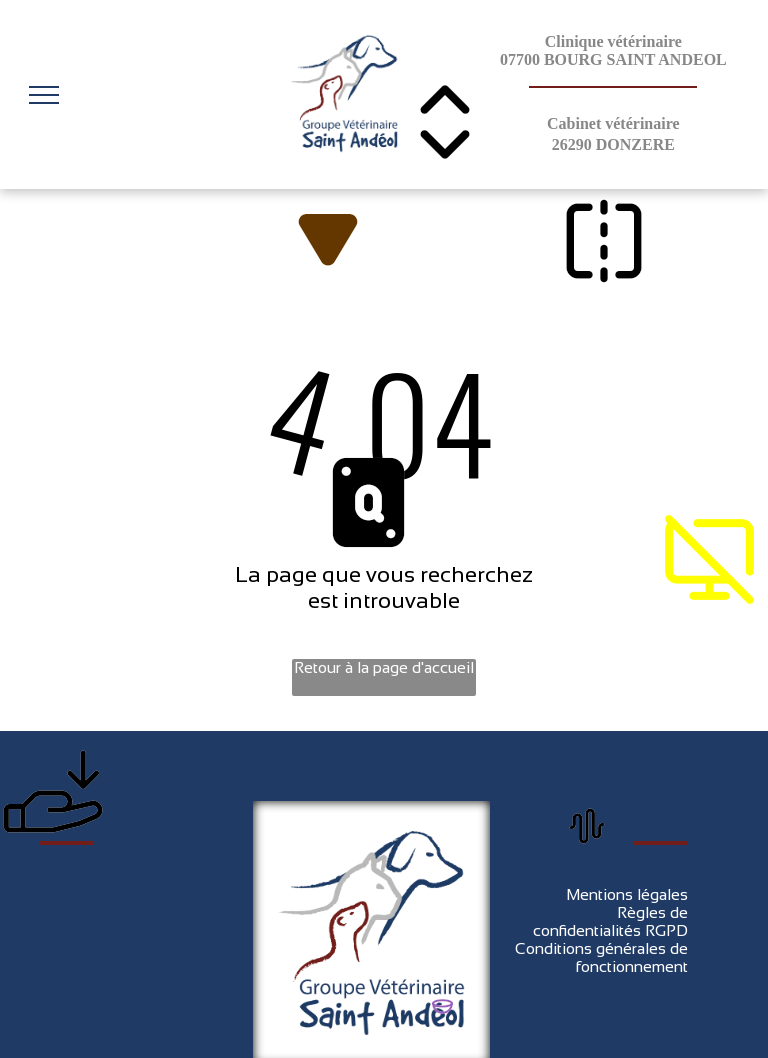 This screenshot has height=1058, width=768. What do you see at coordinates (709, 559) in the screenshot?
I see `disable display or screen sharing` at bounding box center [709, 559].